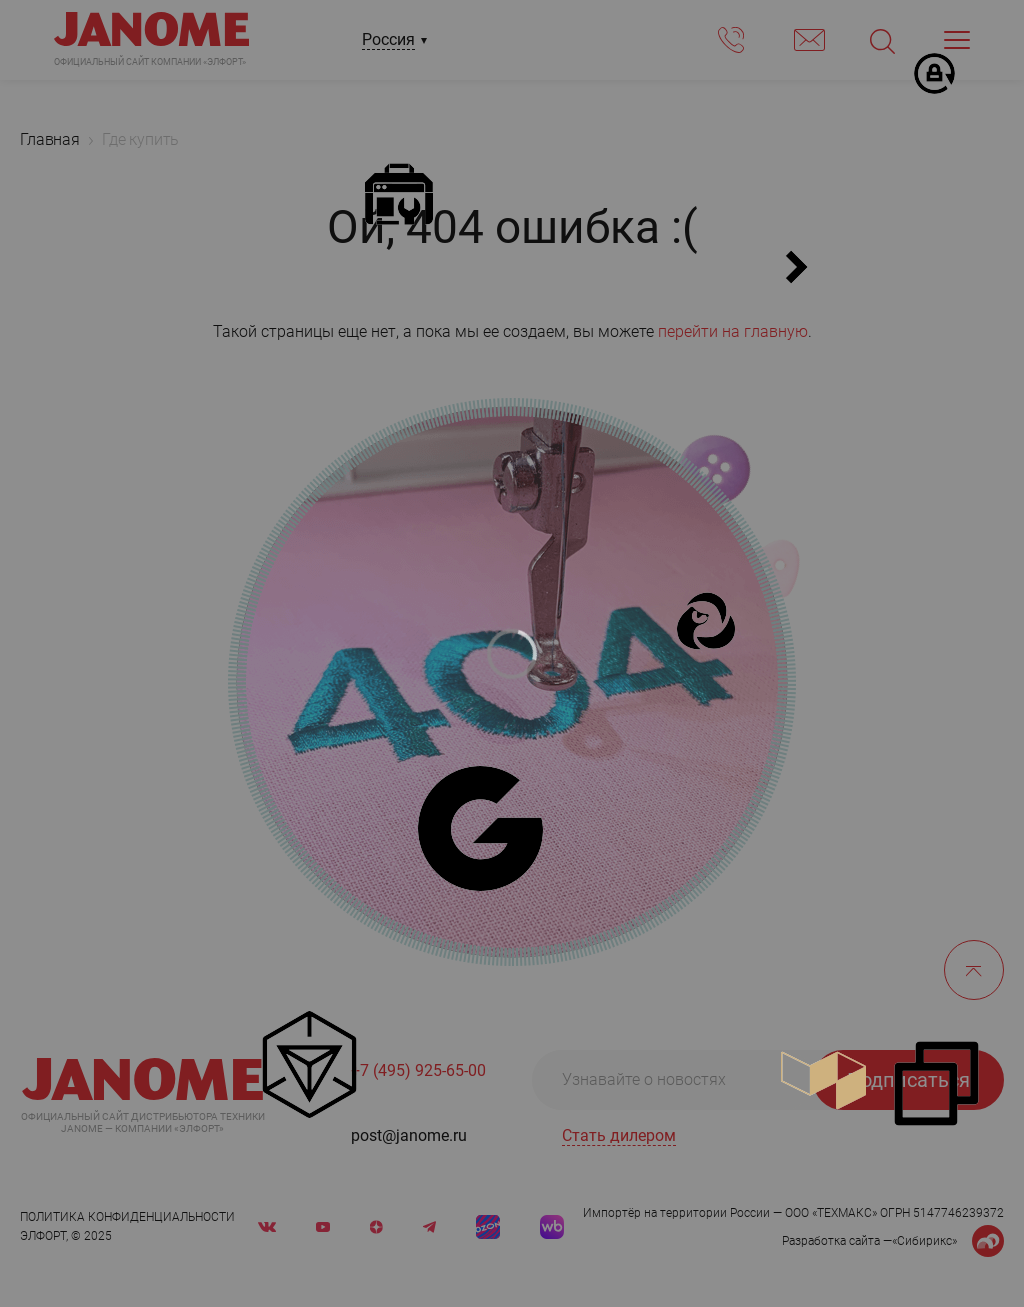 The image size is (1024, 1307). What do you see at coordinates (823, 1080) in the screenshot?
I see `open Buildkite CI/CD dashboard` at bounding box center [823, 1080].